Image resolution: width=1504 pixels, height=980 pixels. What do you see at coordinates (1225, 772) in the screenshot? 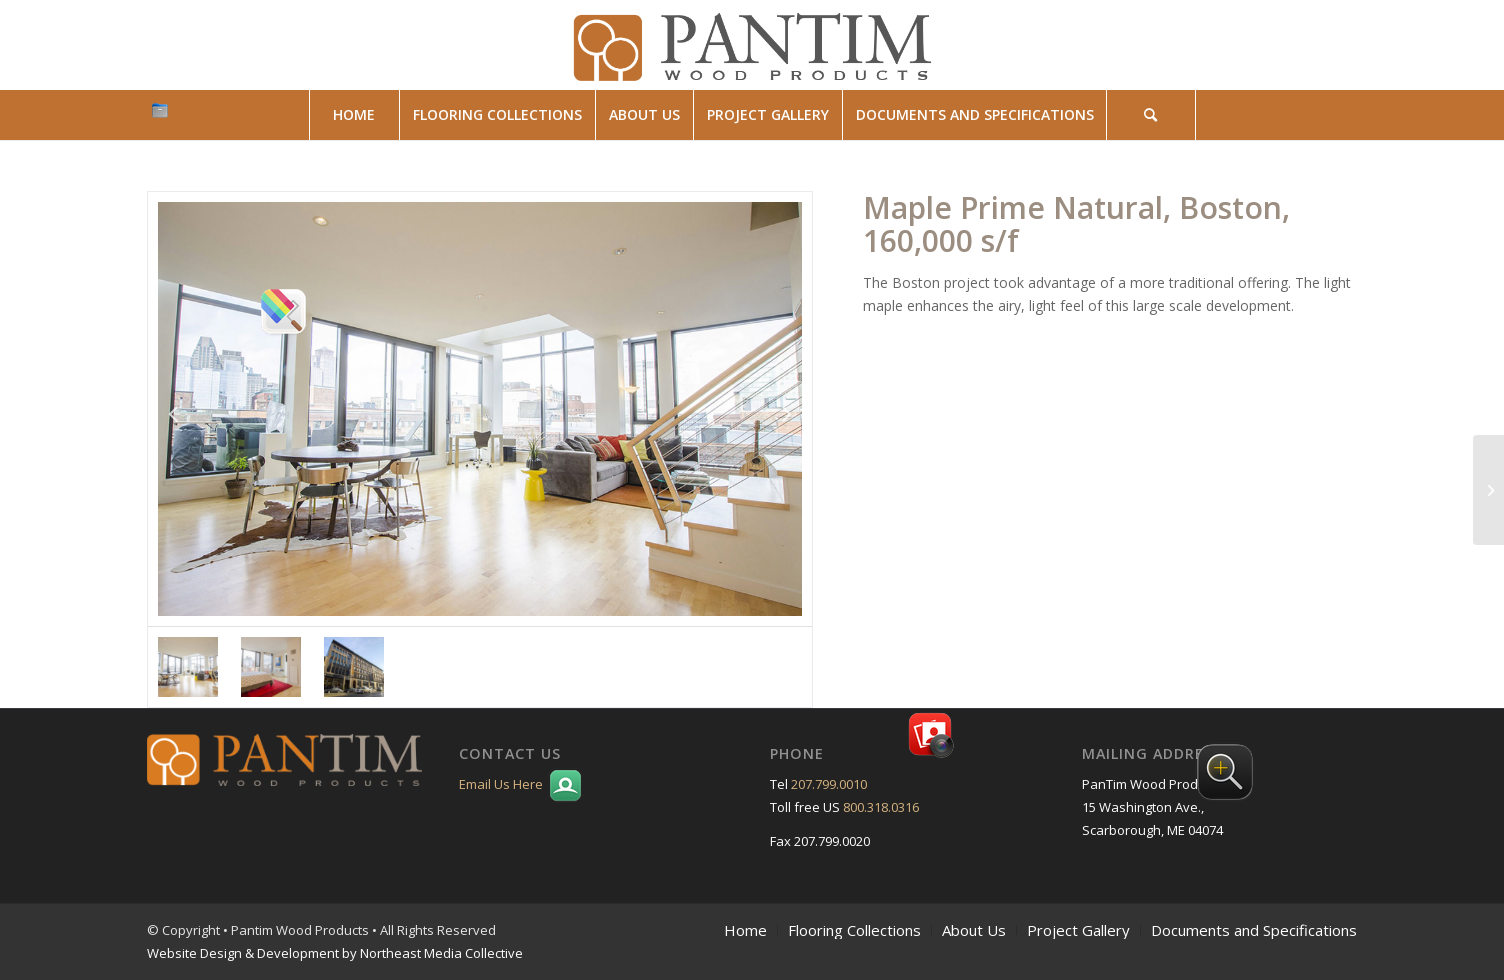
I see `open the magnifier accessibility app` at bounding box center [1225, 772].